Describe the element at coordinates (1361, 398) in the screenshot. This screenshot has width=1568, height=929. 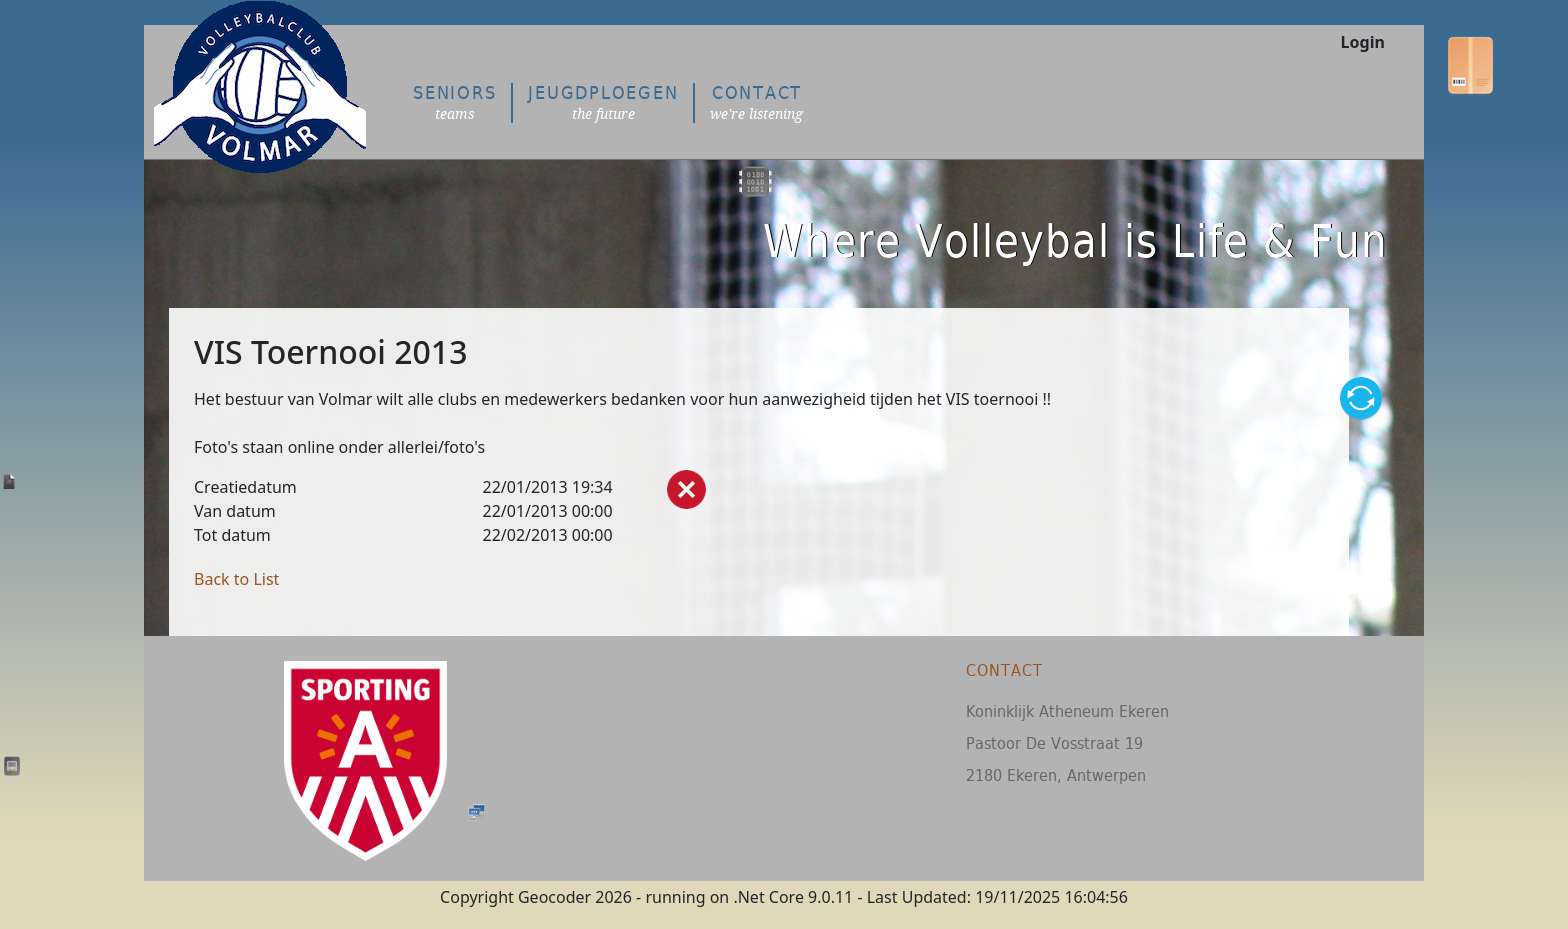
I see `indicates syncing in progress` at that location.